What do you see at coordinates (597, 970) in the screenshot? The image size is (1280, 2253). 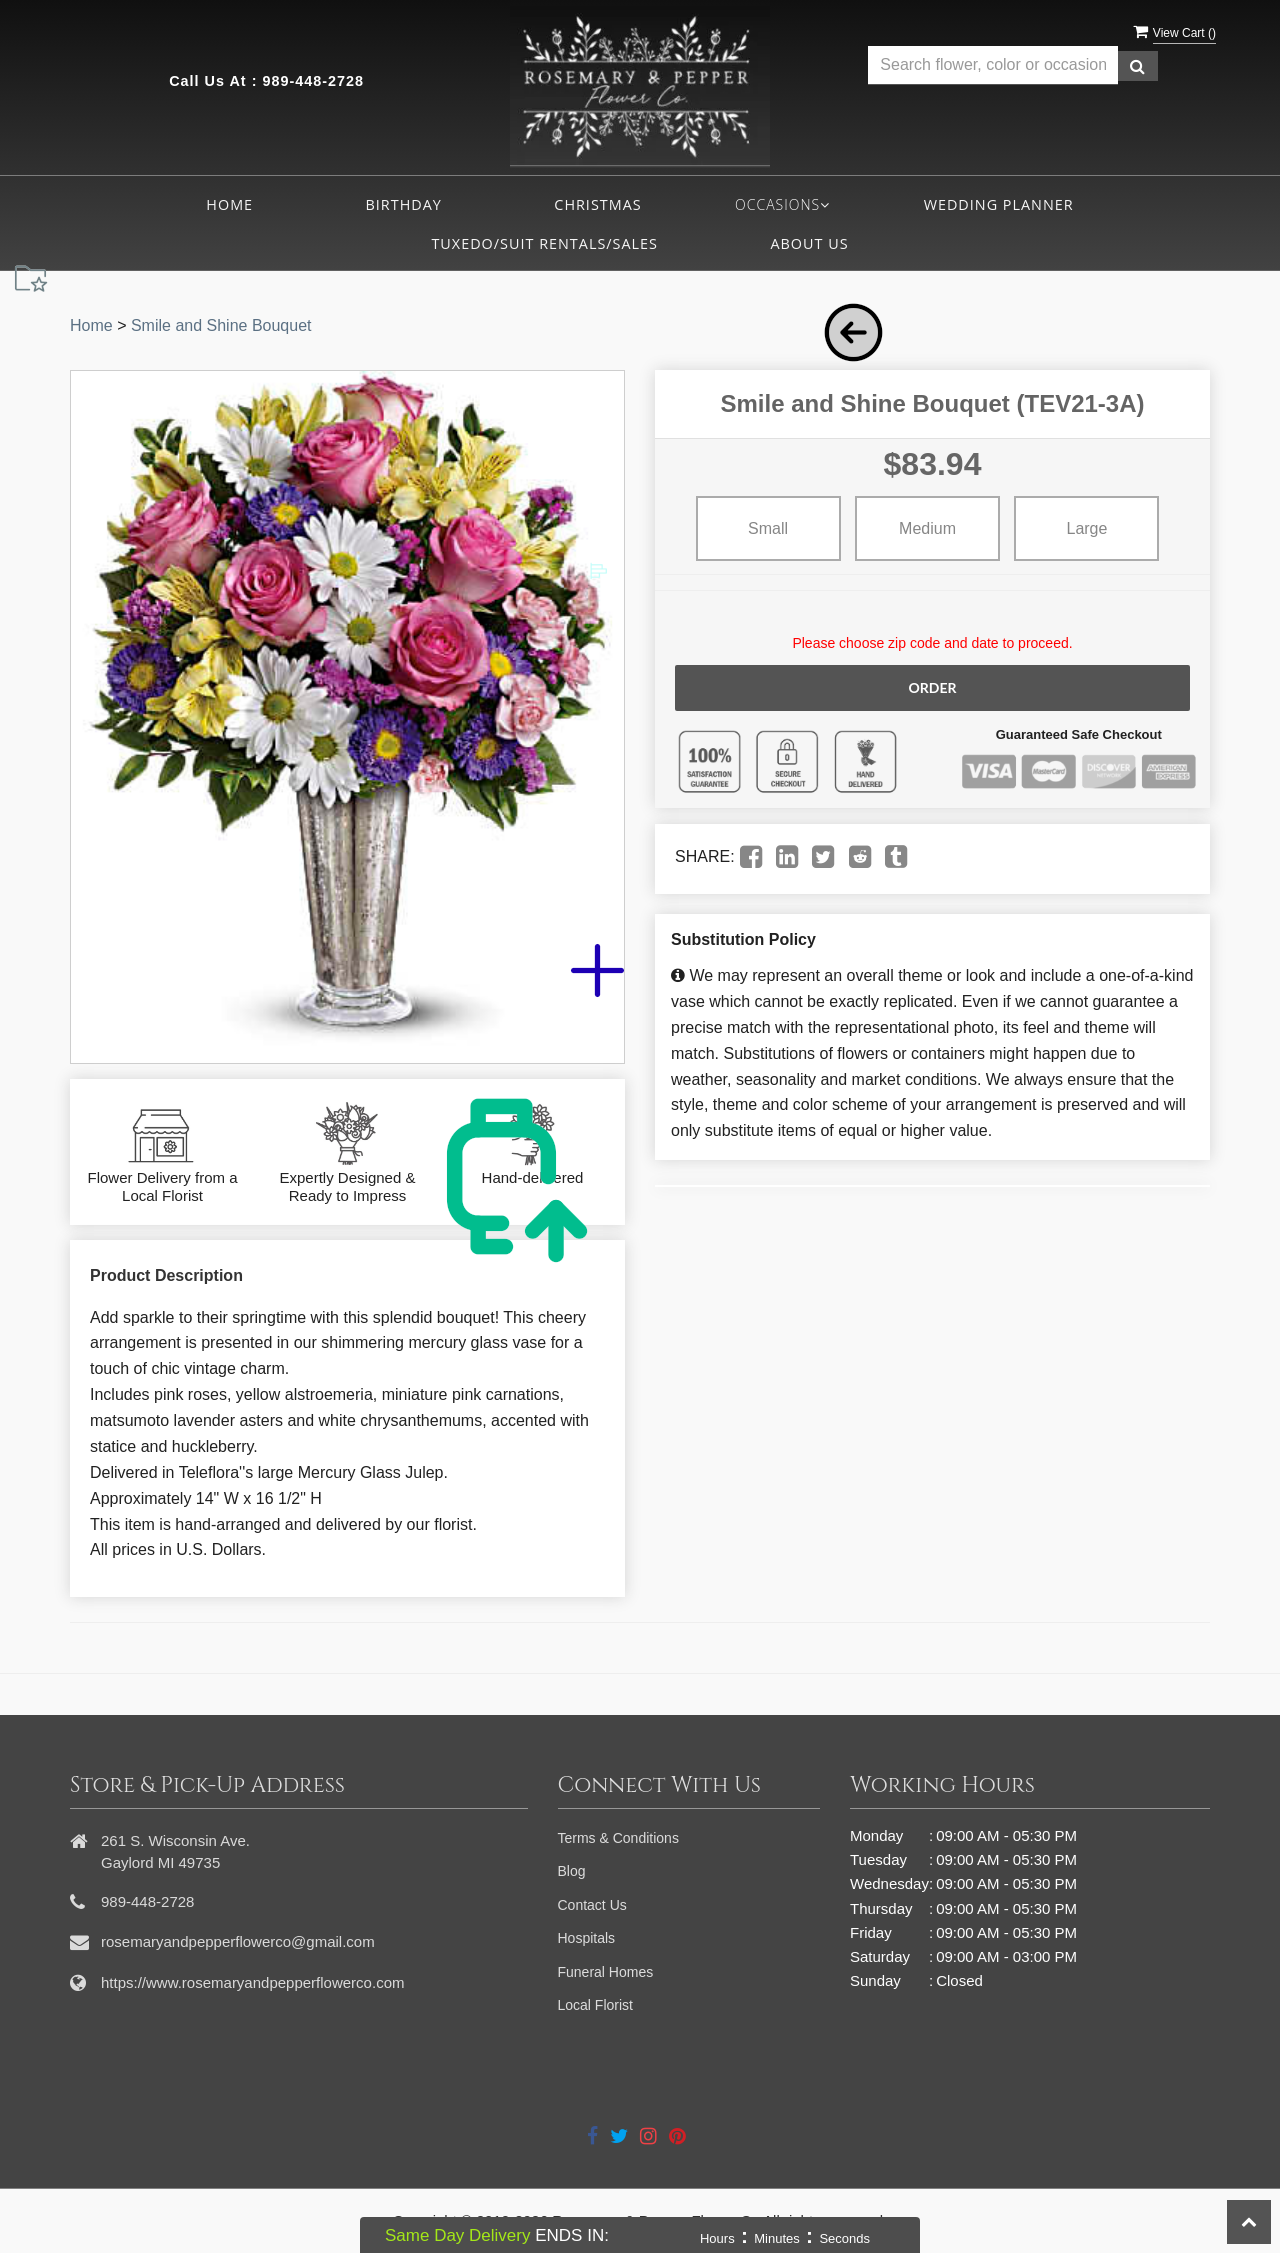 I see `add a new item` at bounding box center [597, 970].